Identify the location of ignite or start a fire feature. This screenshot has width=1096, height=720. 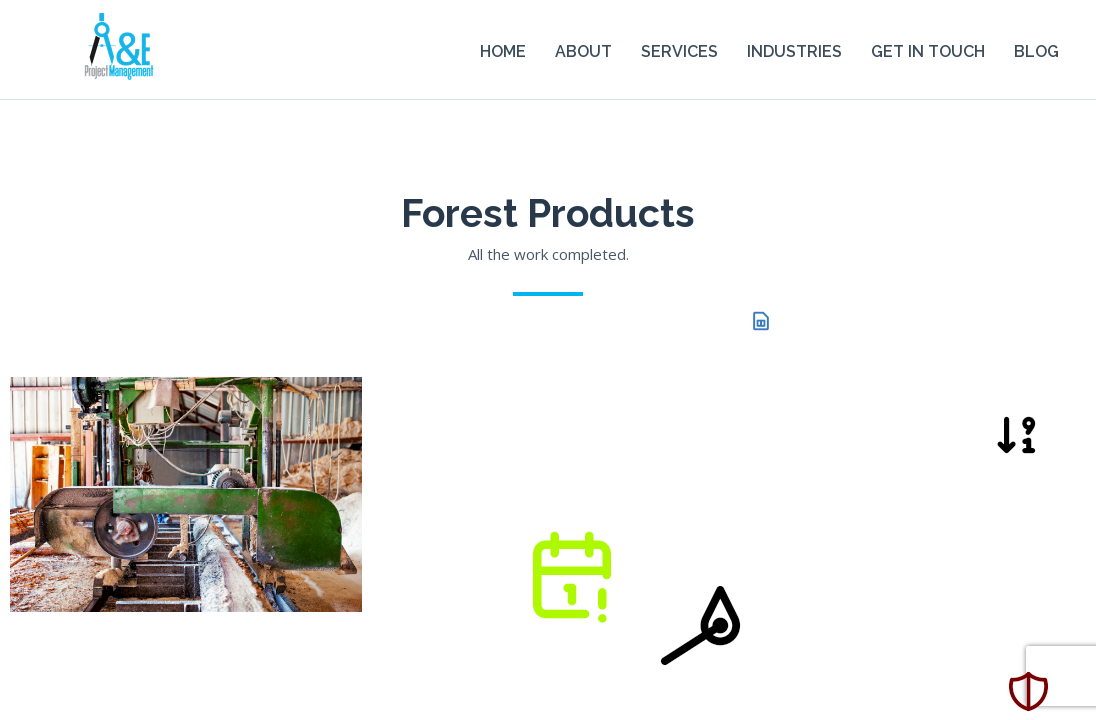
(700, 625).